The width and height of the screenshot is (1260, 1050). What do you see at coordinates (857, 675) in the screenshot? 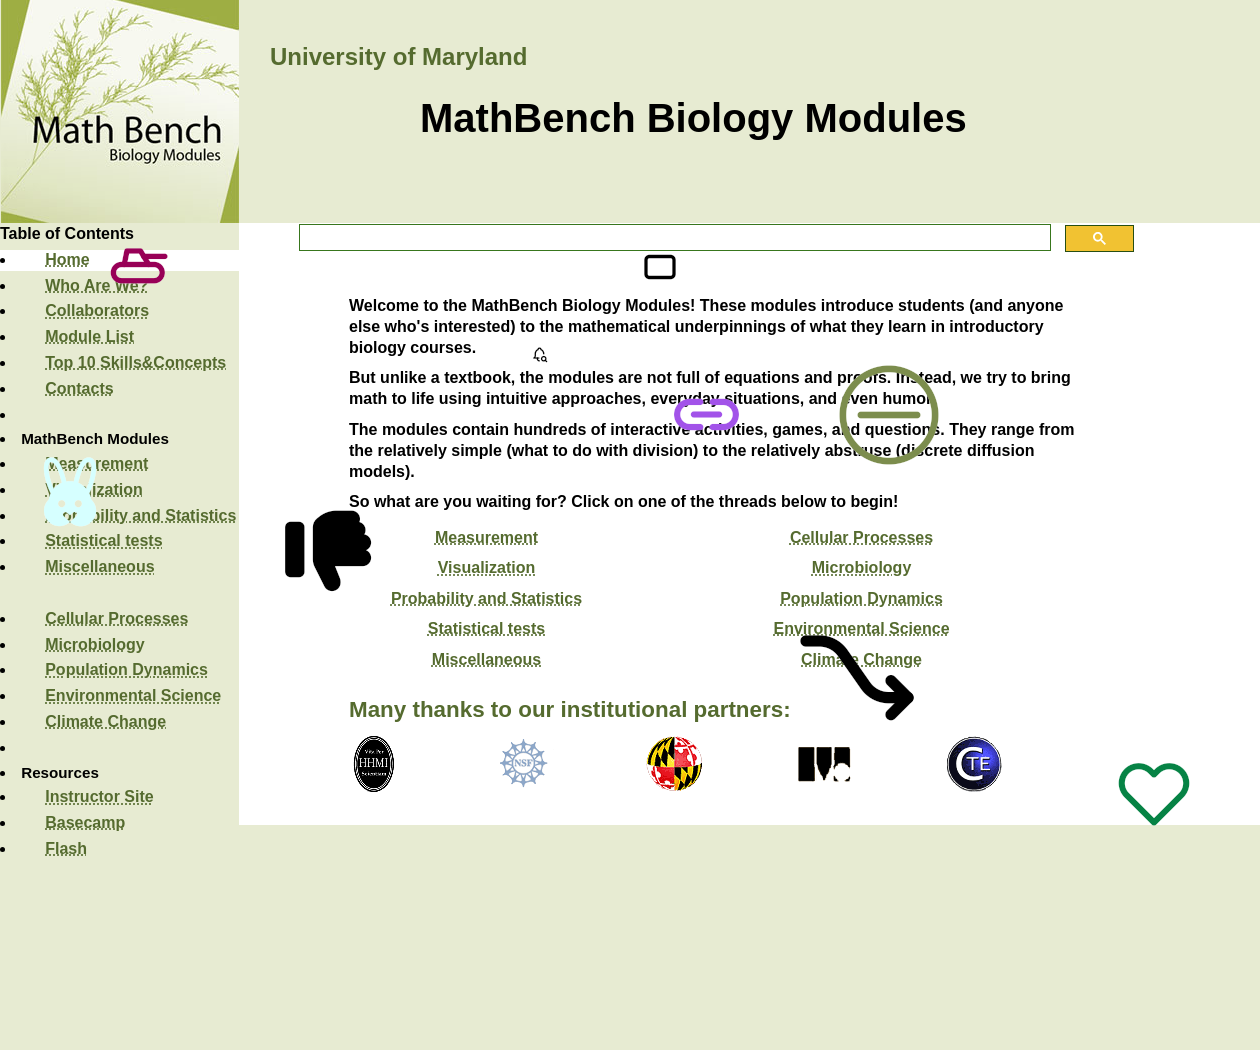
I see `indicates a declining trend or decrease in value` at bounding box center [857, 675].